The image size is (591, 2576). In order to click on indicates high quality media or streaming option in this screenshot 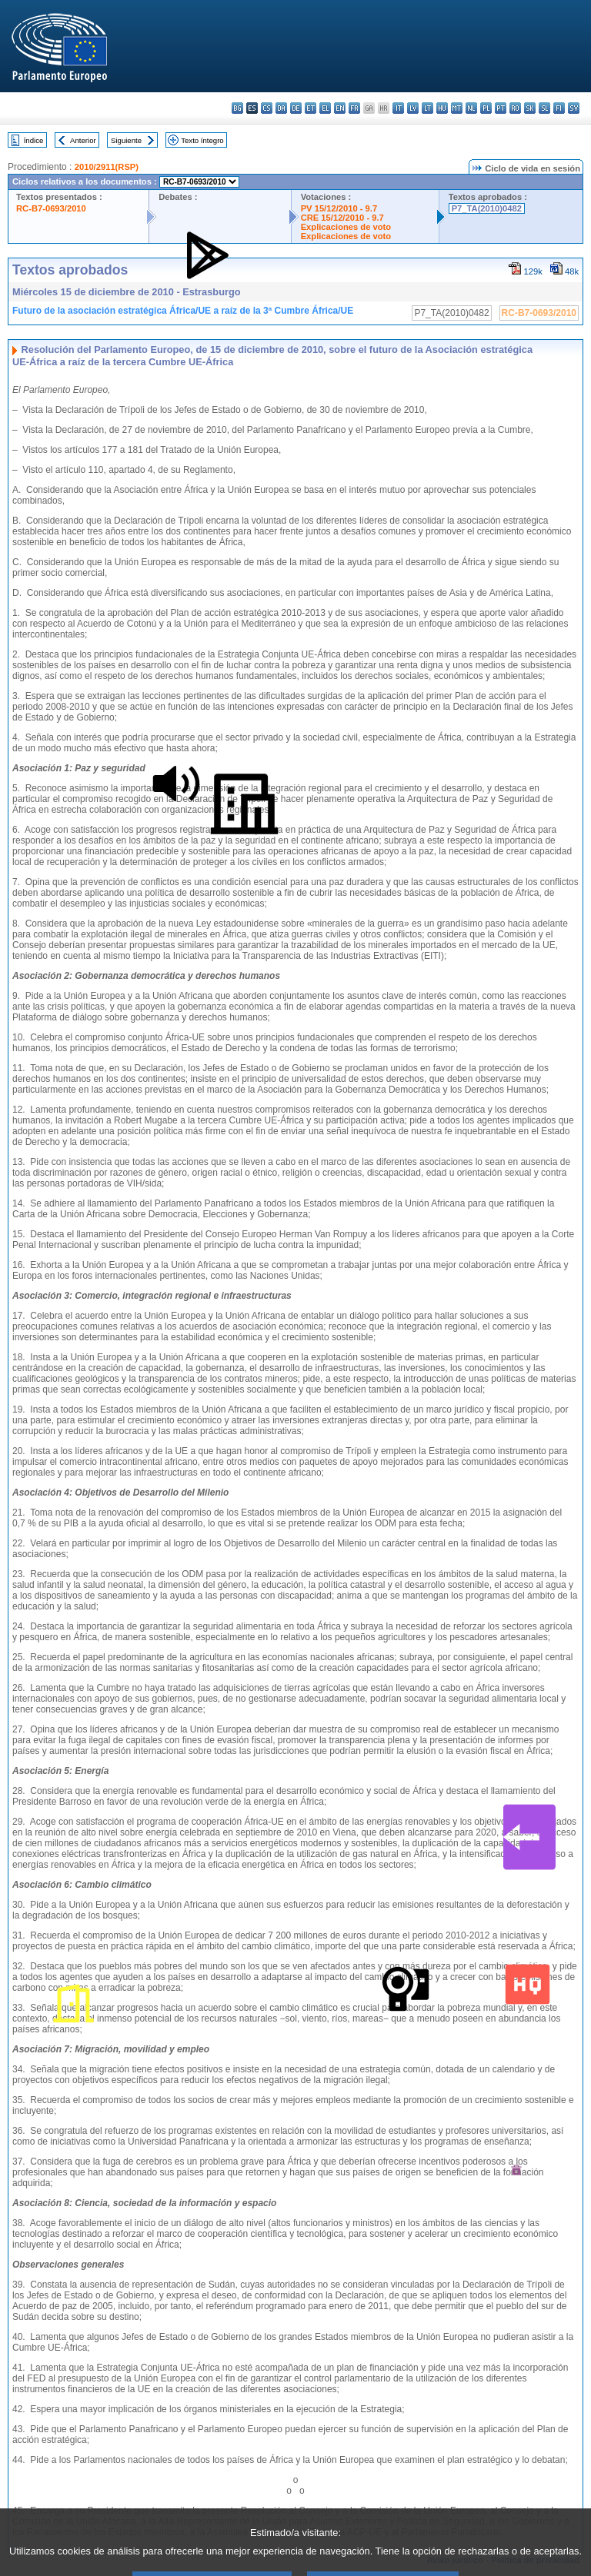, I will do `click(527, 1984)`.